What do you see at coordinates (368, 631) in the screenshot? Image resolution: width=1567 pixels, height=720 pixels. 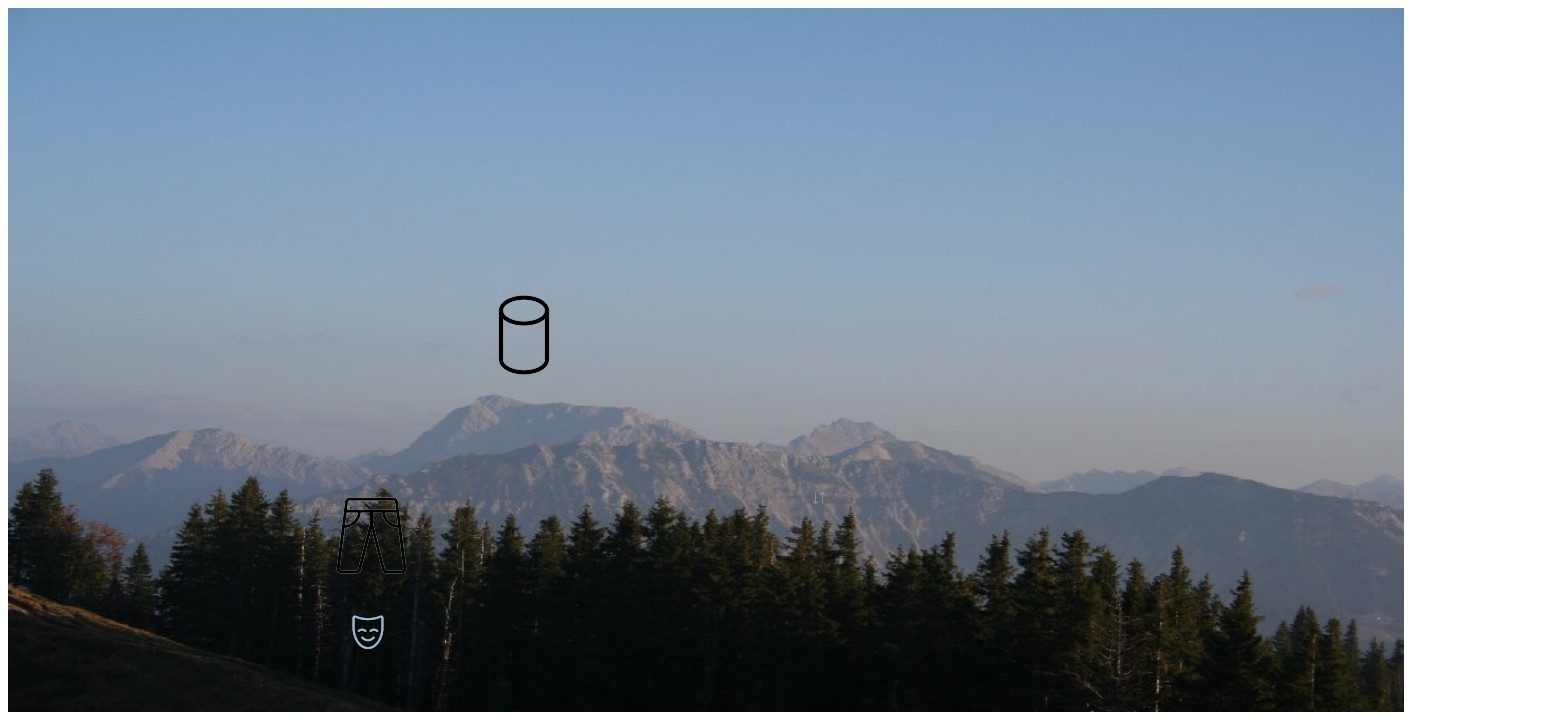 I see `access theater or entertainment mode` at bounding box center [368, 631].